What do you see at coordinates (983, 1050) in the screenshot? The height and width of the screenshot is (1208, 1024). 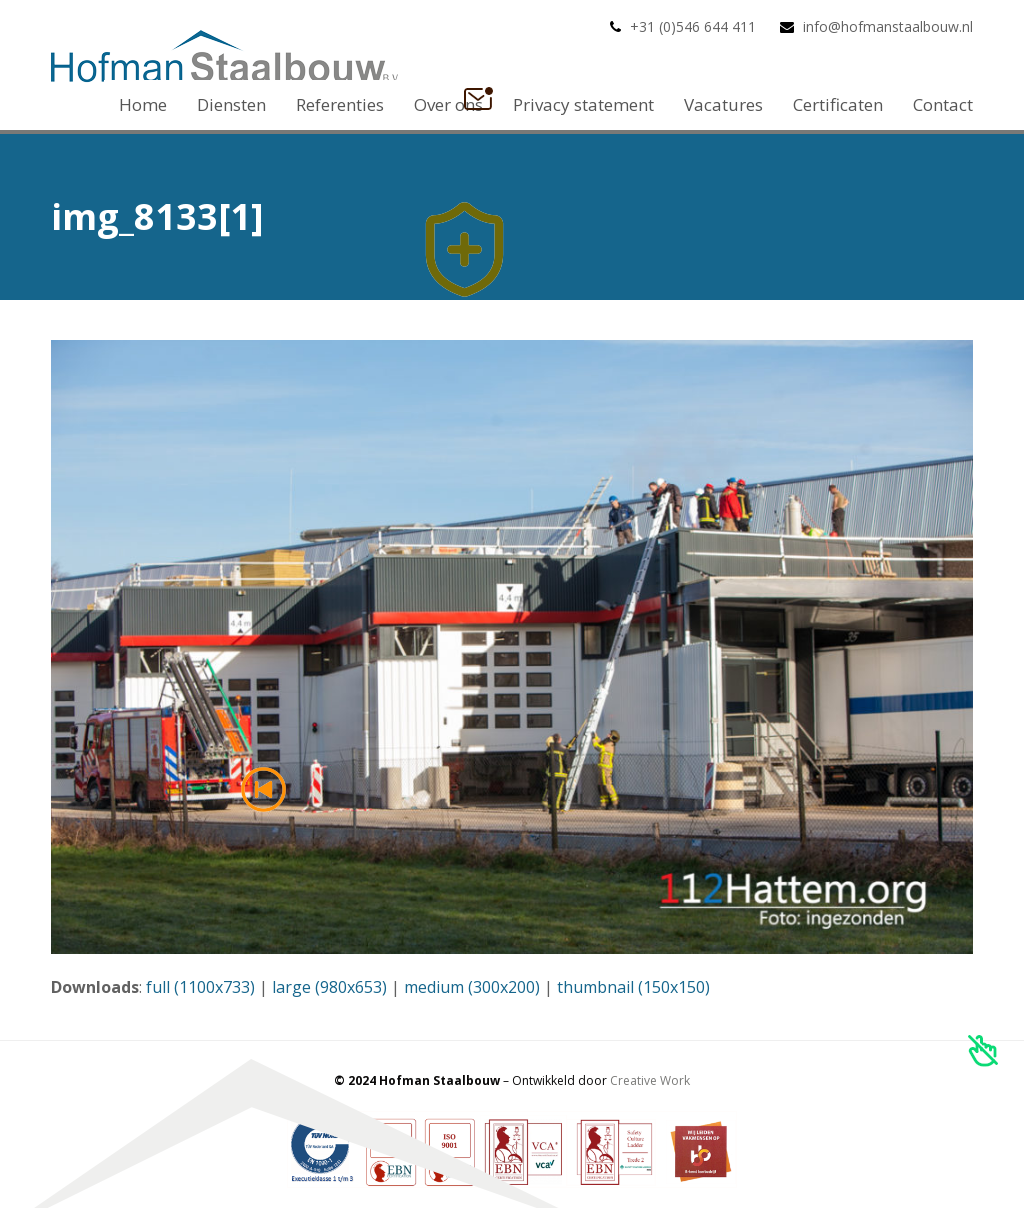 I see `touch interaction disabled` at bounding box center [983, 1050].